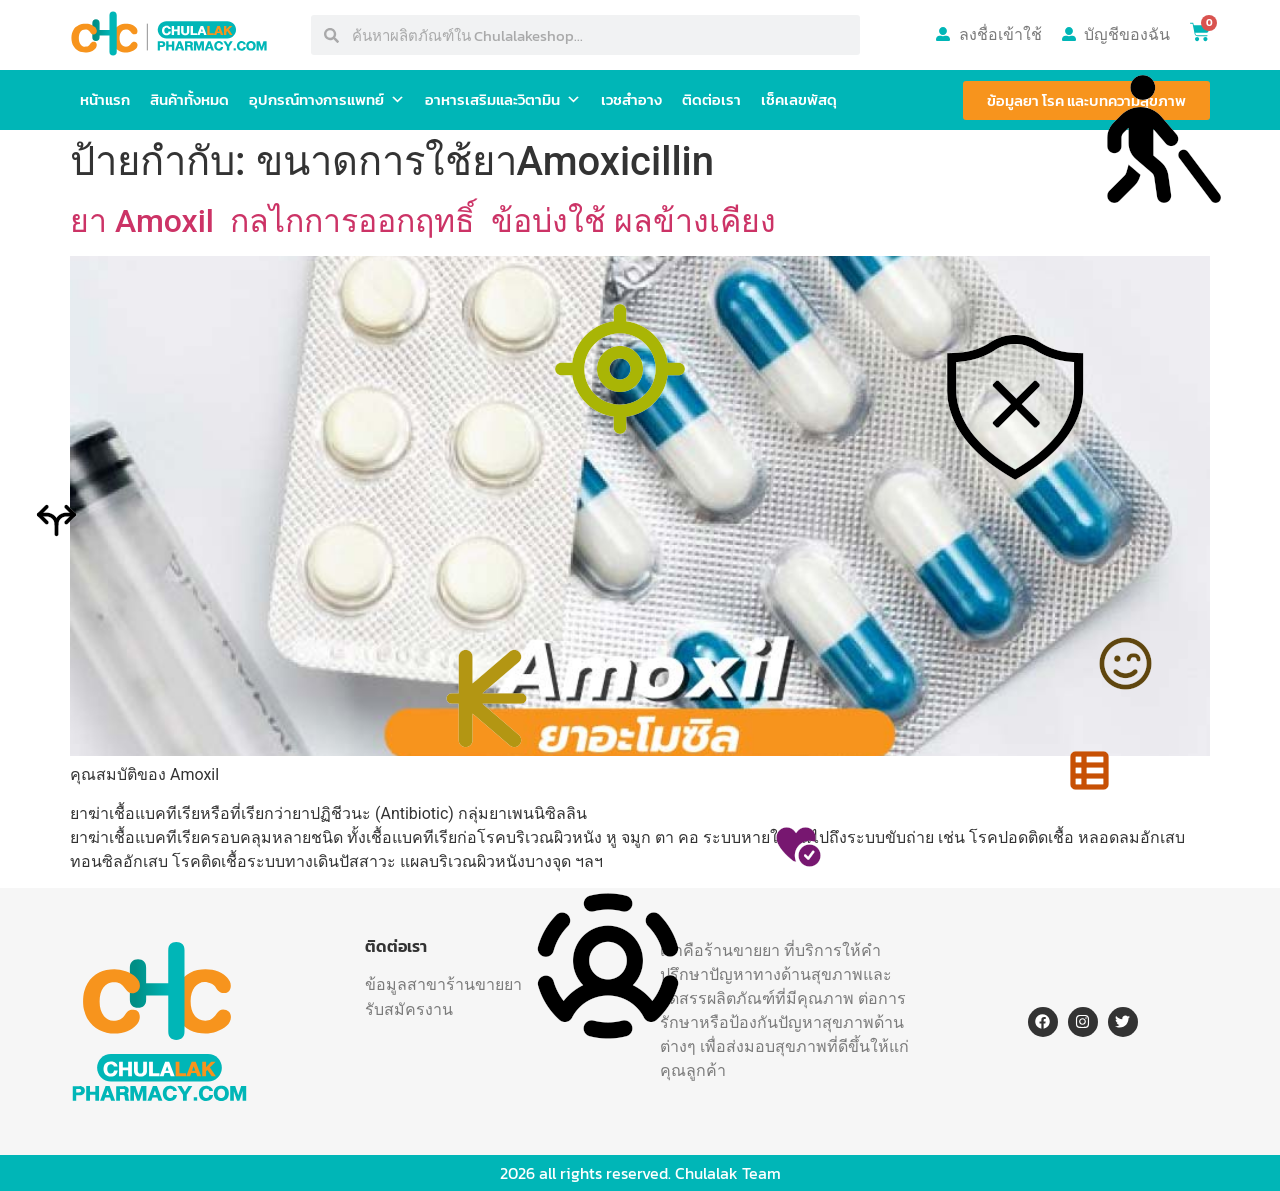 The width and height of the screenshot is (1280, 1191). I want to click on indicates Lao kip currency, so click(486, 698).